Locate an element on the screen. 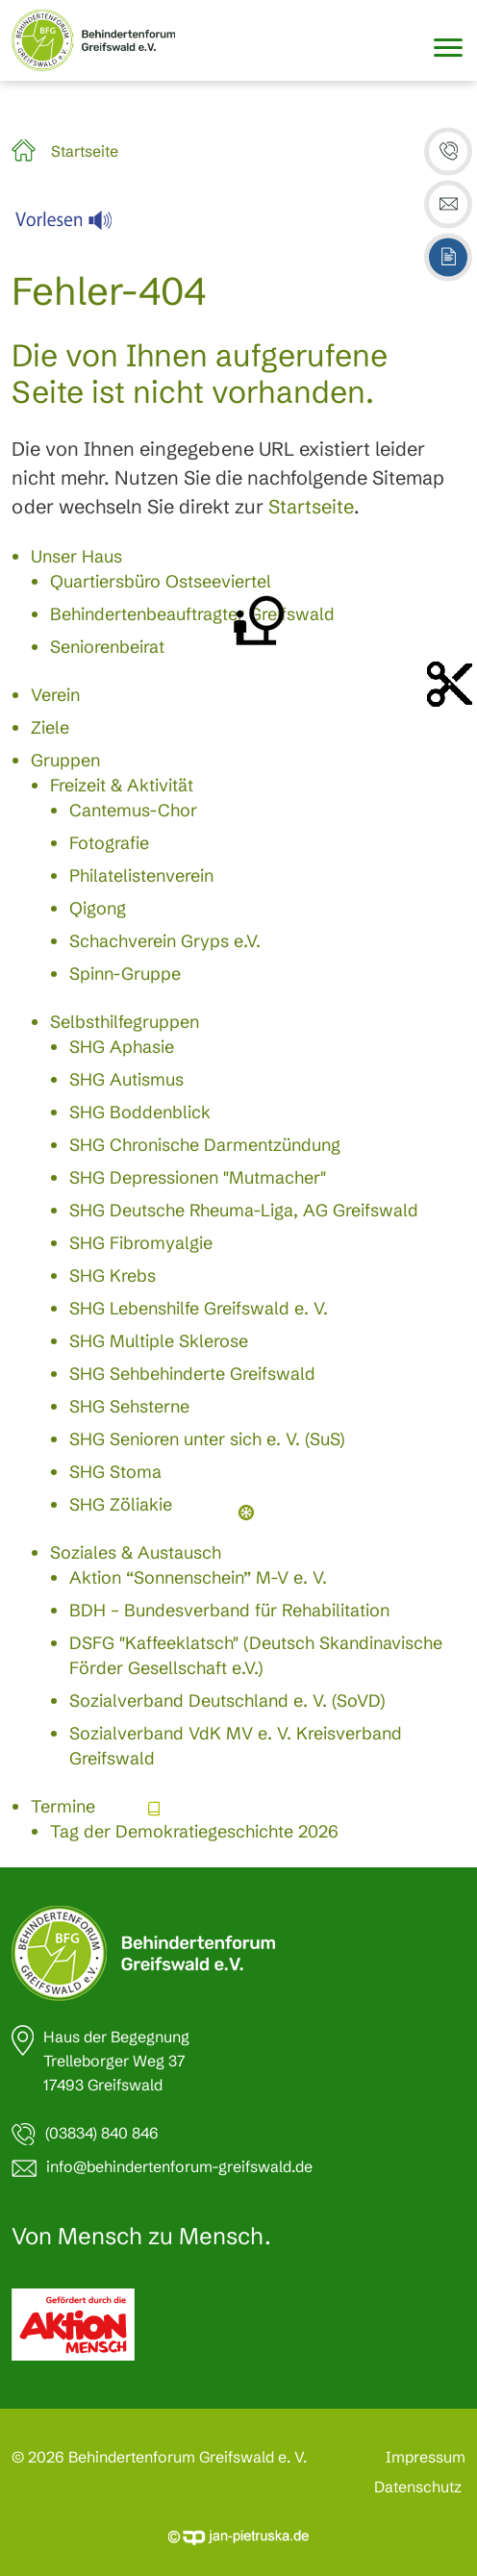  cut selected content to clipboard is located at coordinates (449, 684).